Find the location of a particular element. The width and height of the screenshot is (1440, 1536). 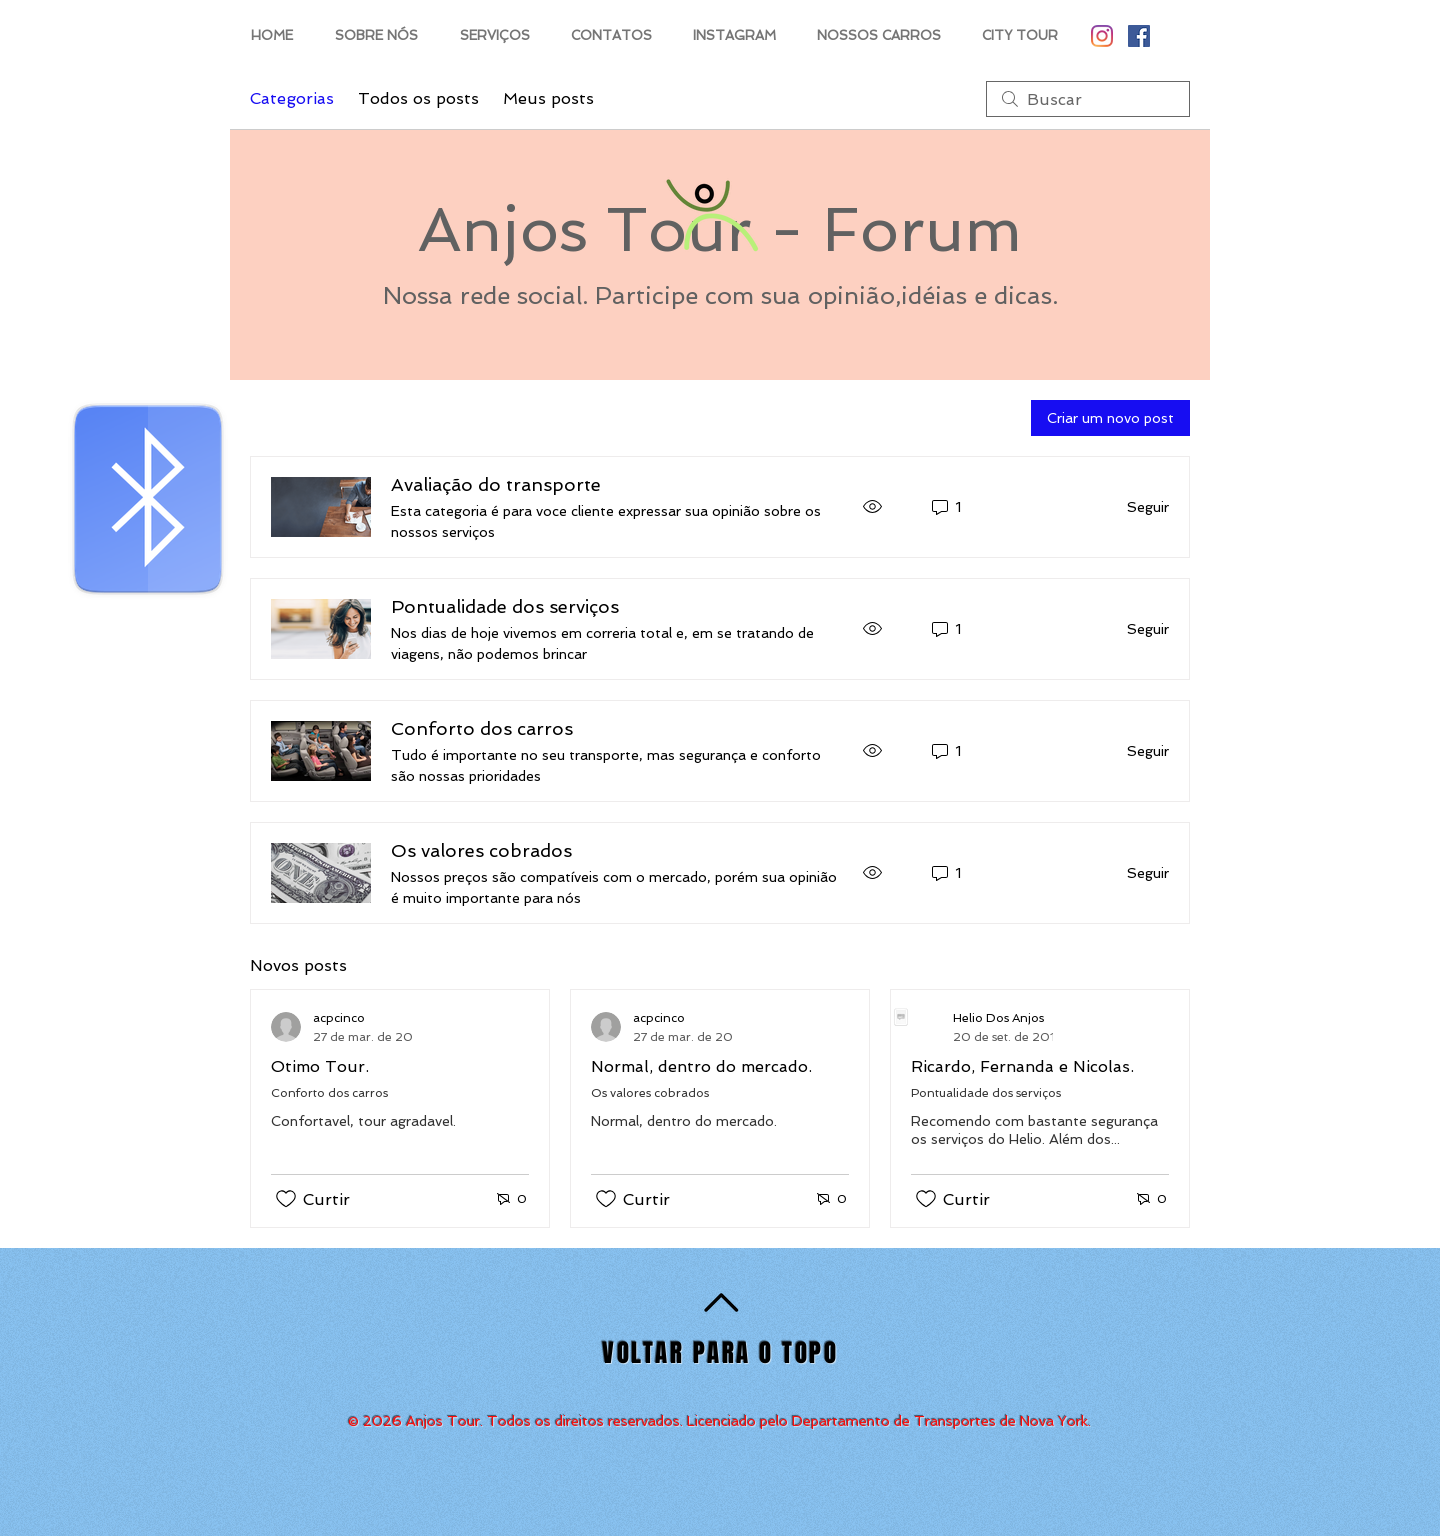

access bluetooth settings is located at coordinates (148, 499).